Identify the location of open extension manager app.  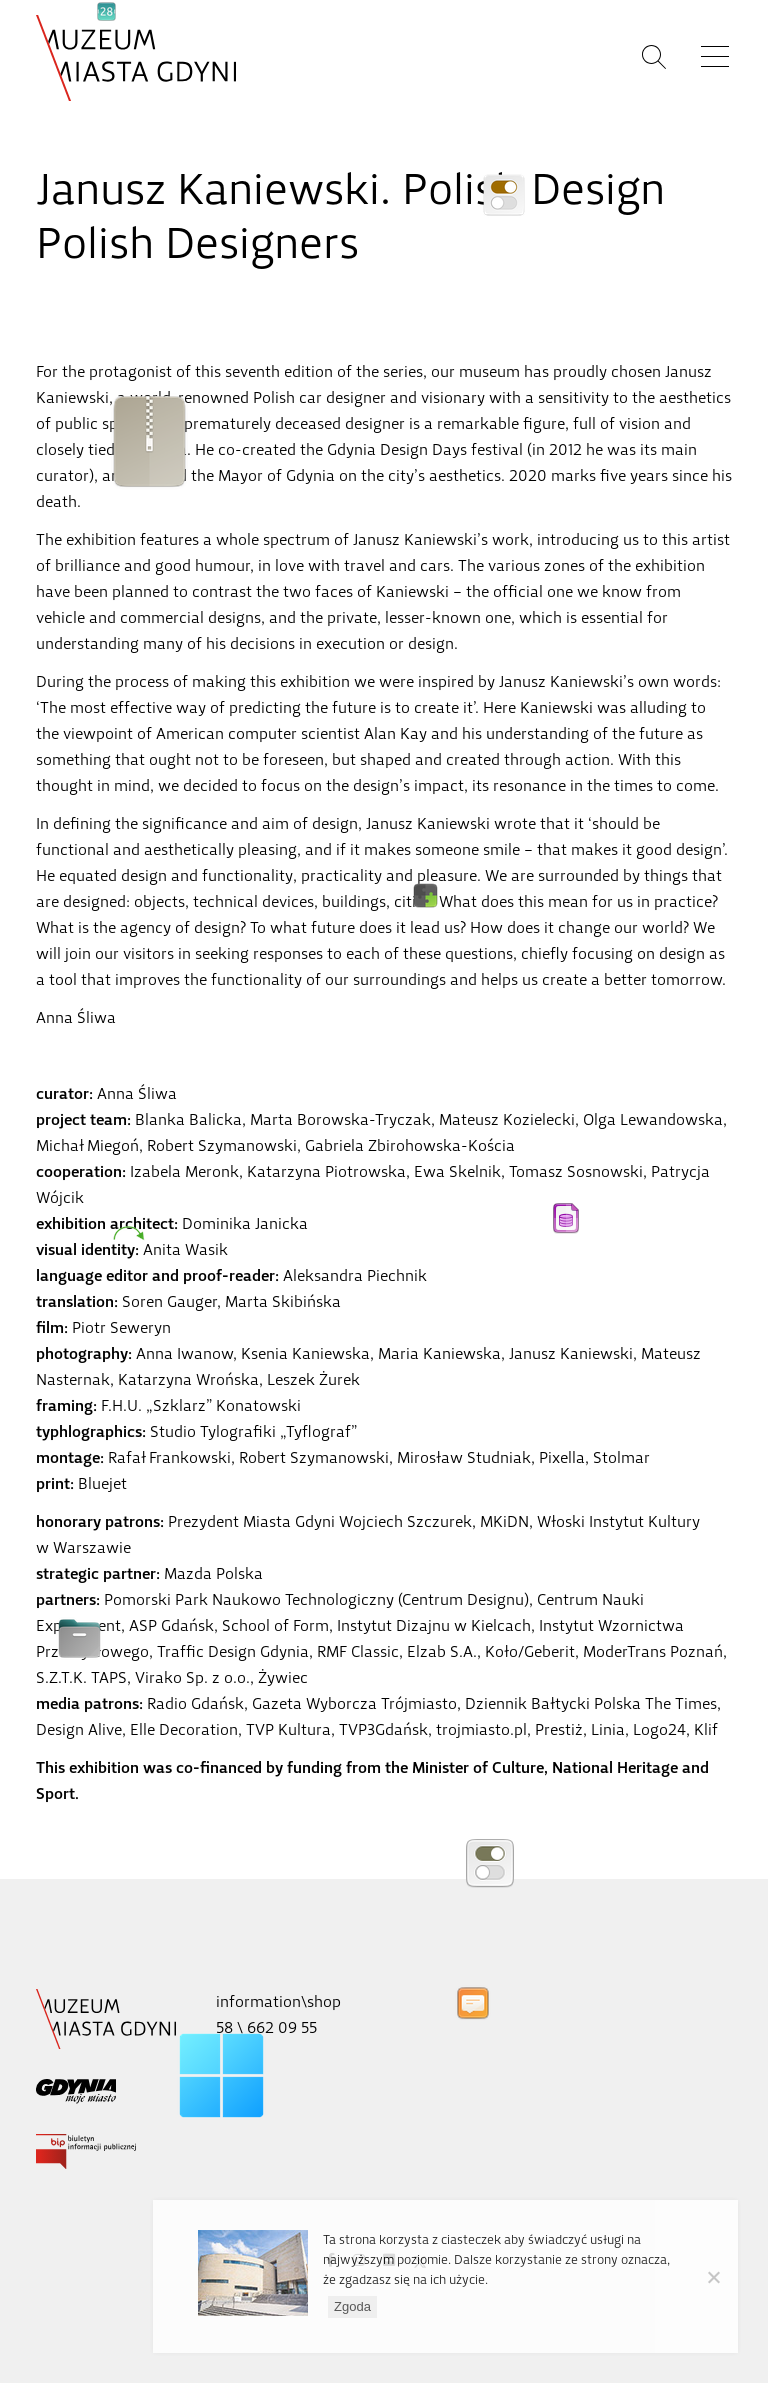
(425, 895).